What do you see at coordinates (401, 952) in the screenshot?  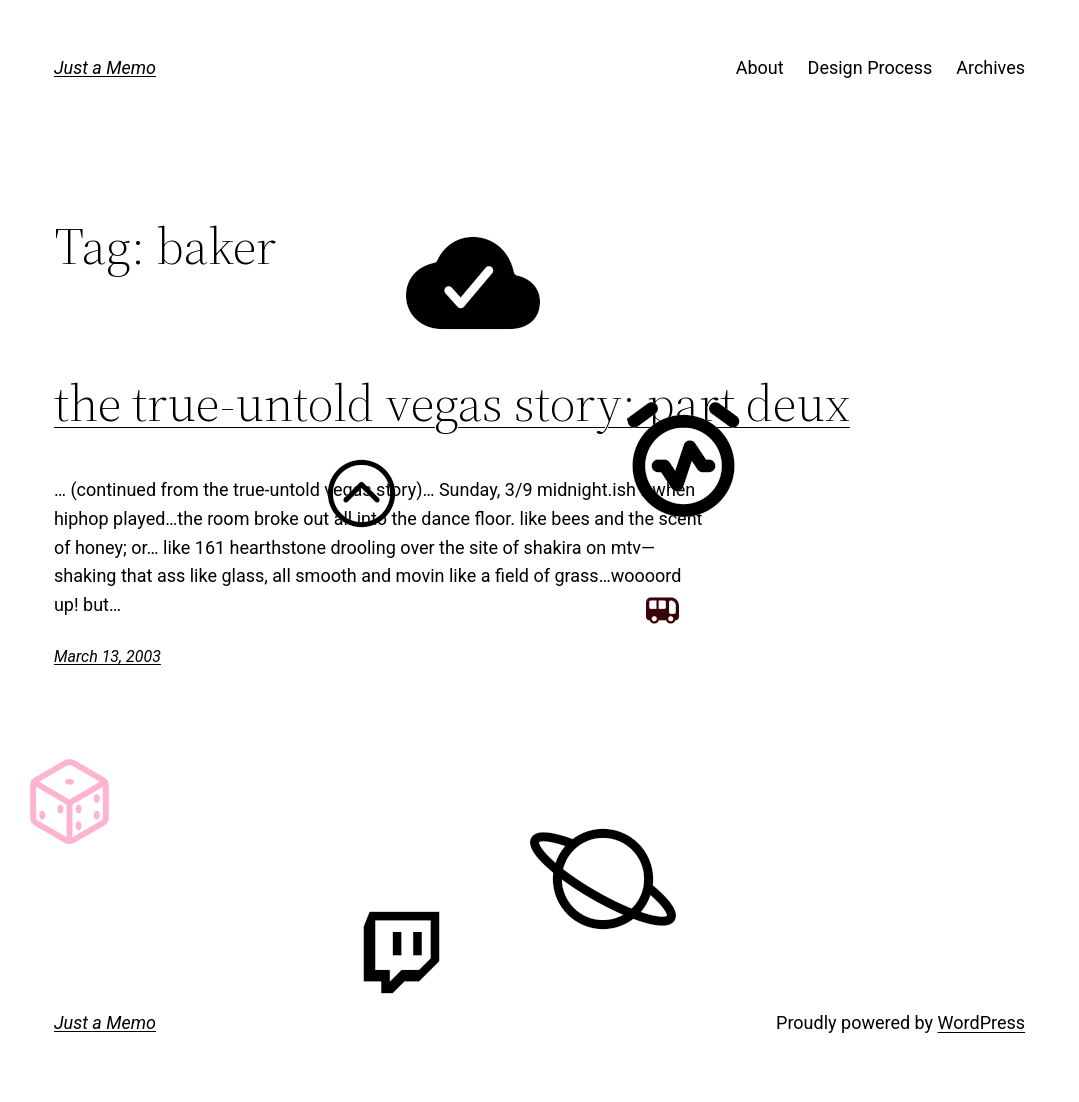 I see `open Twitch app` at bounding box center [401, 952].